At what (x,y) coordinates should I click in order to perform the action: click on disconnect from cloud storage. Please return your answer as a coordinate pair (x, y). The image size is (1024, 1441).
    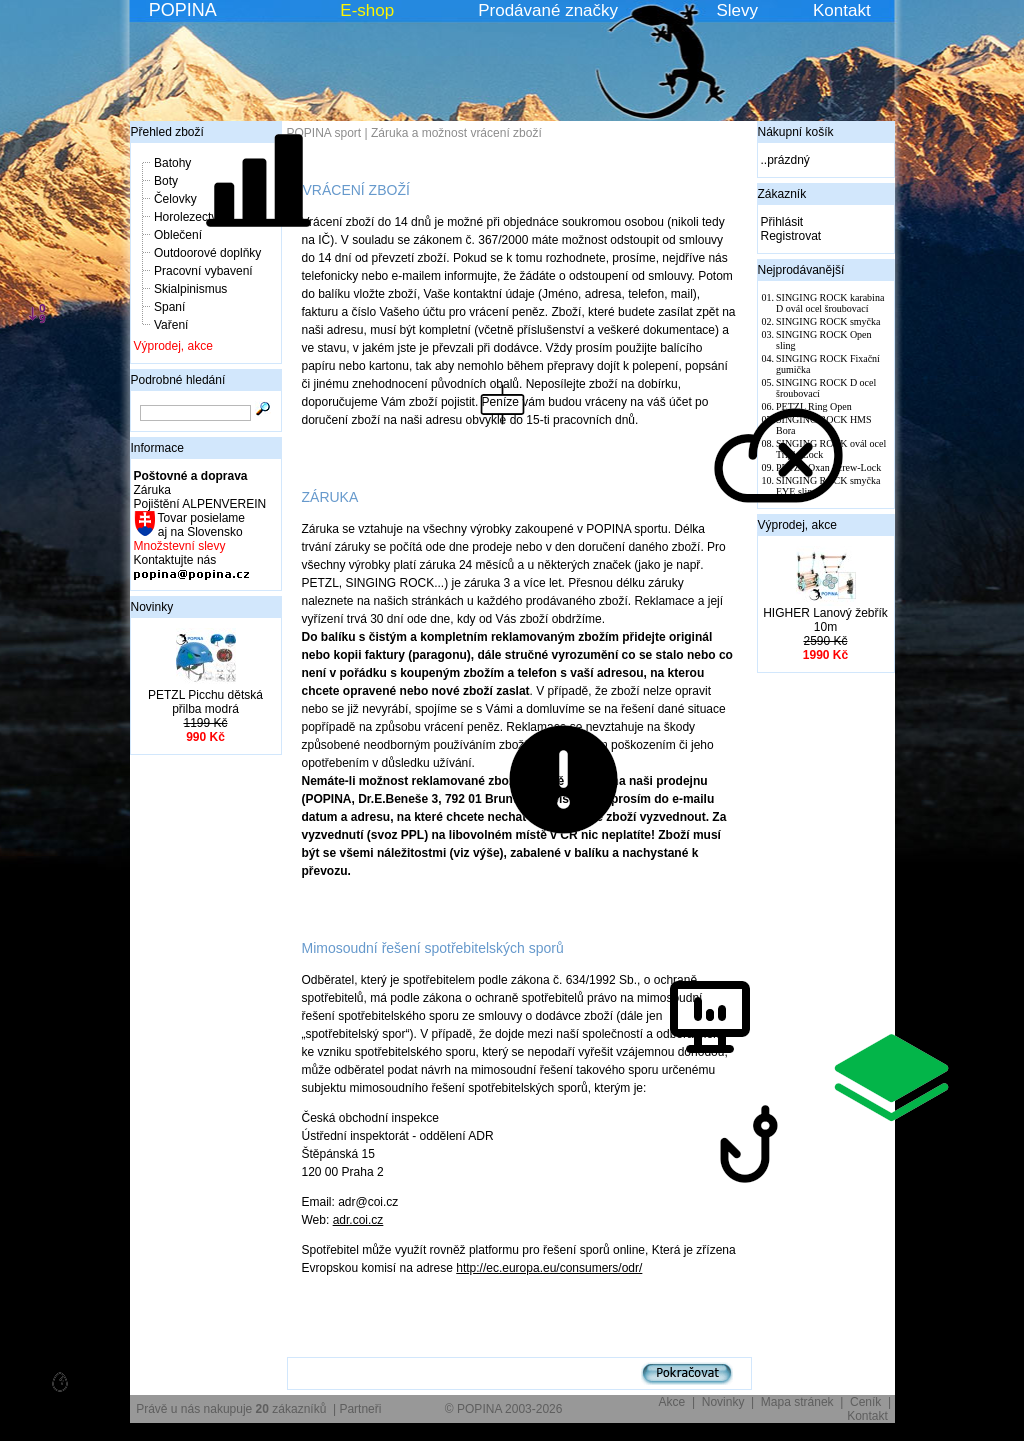
    Looking at the image, I should click on (778, 455).